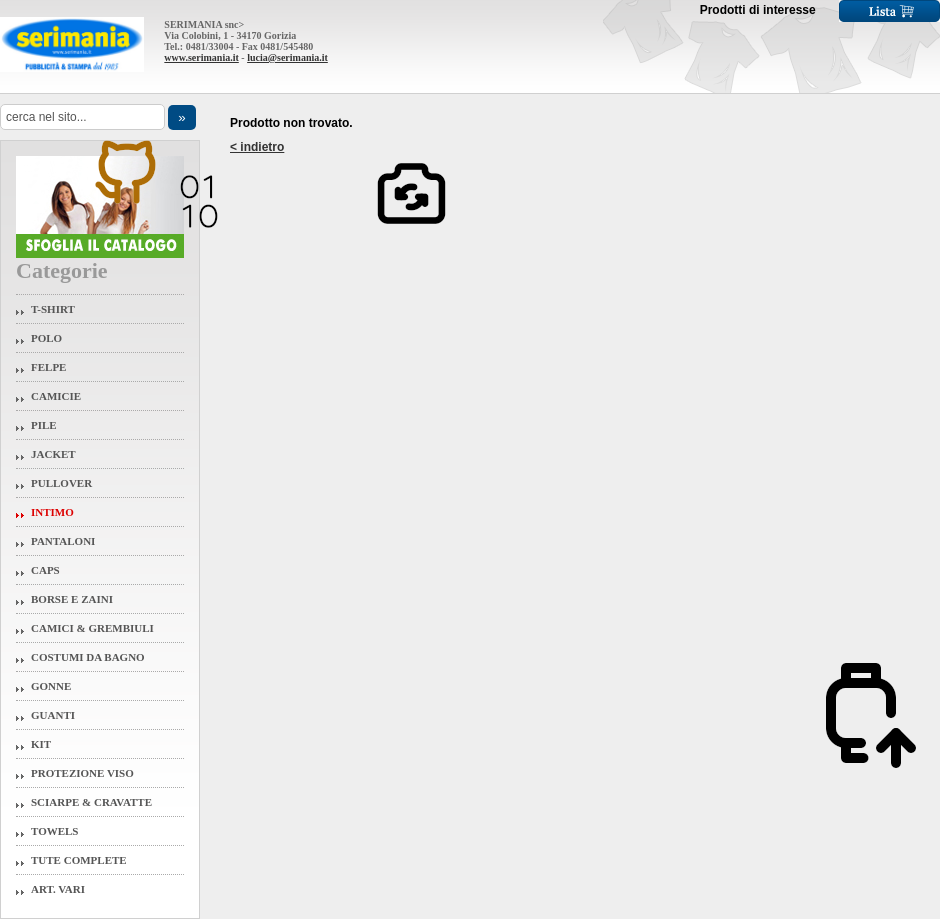  I want to click on view or access binary/code data, so click(198, 201).